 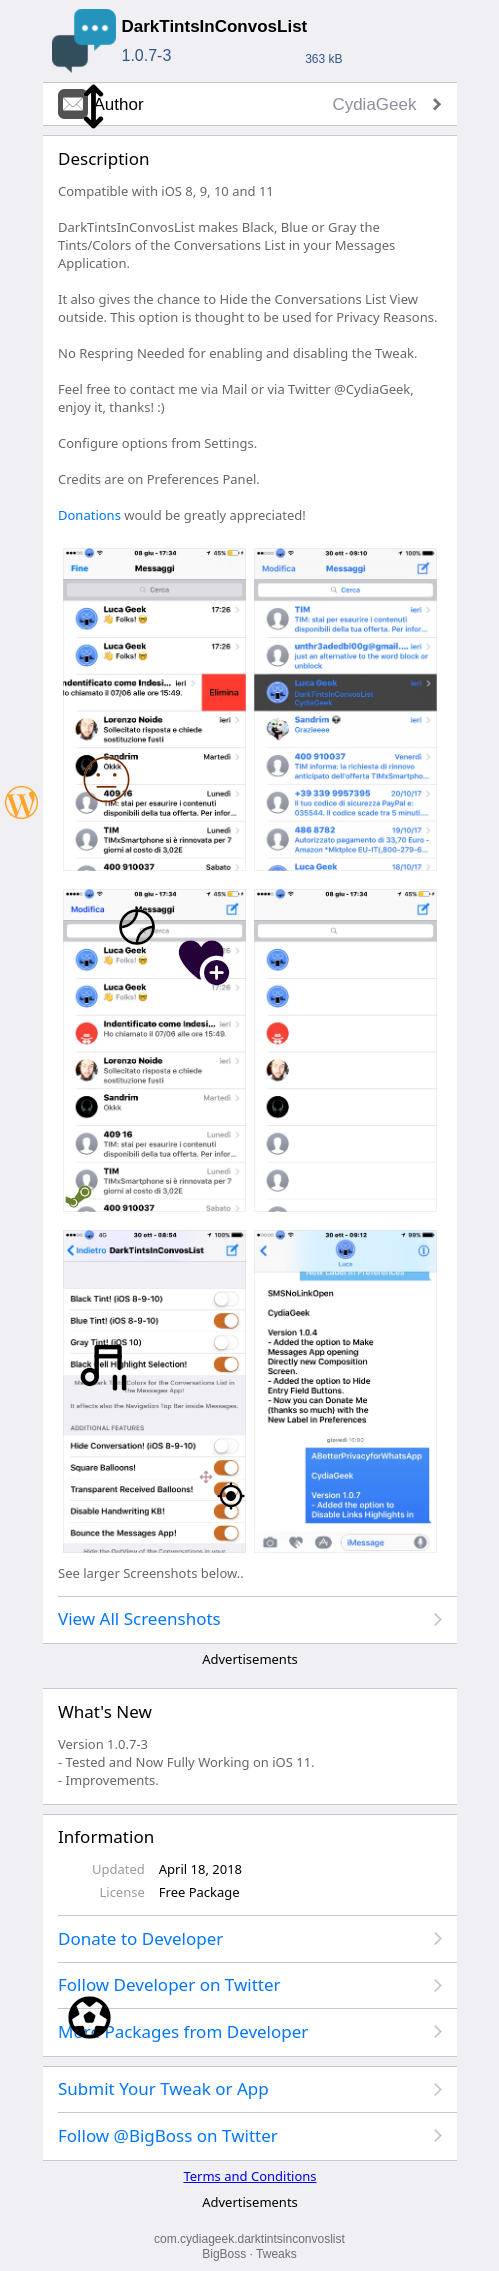 I want to click on add to favorites, so click(x=204, y=960).